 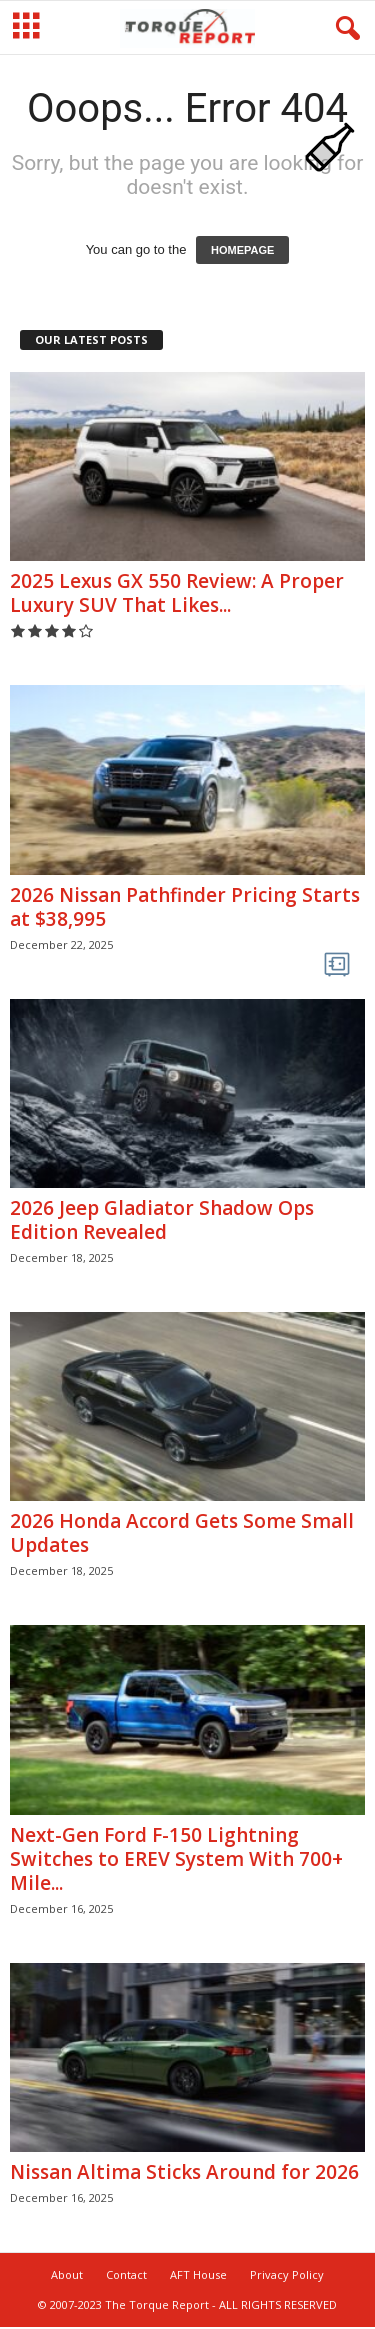 What do you see at coordinates (337, 965) in the screenshot?
I see `access fiscal host settings` at bounding box center [337, 965].